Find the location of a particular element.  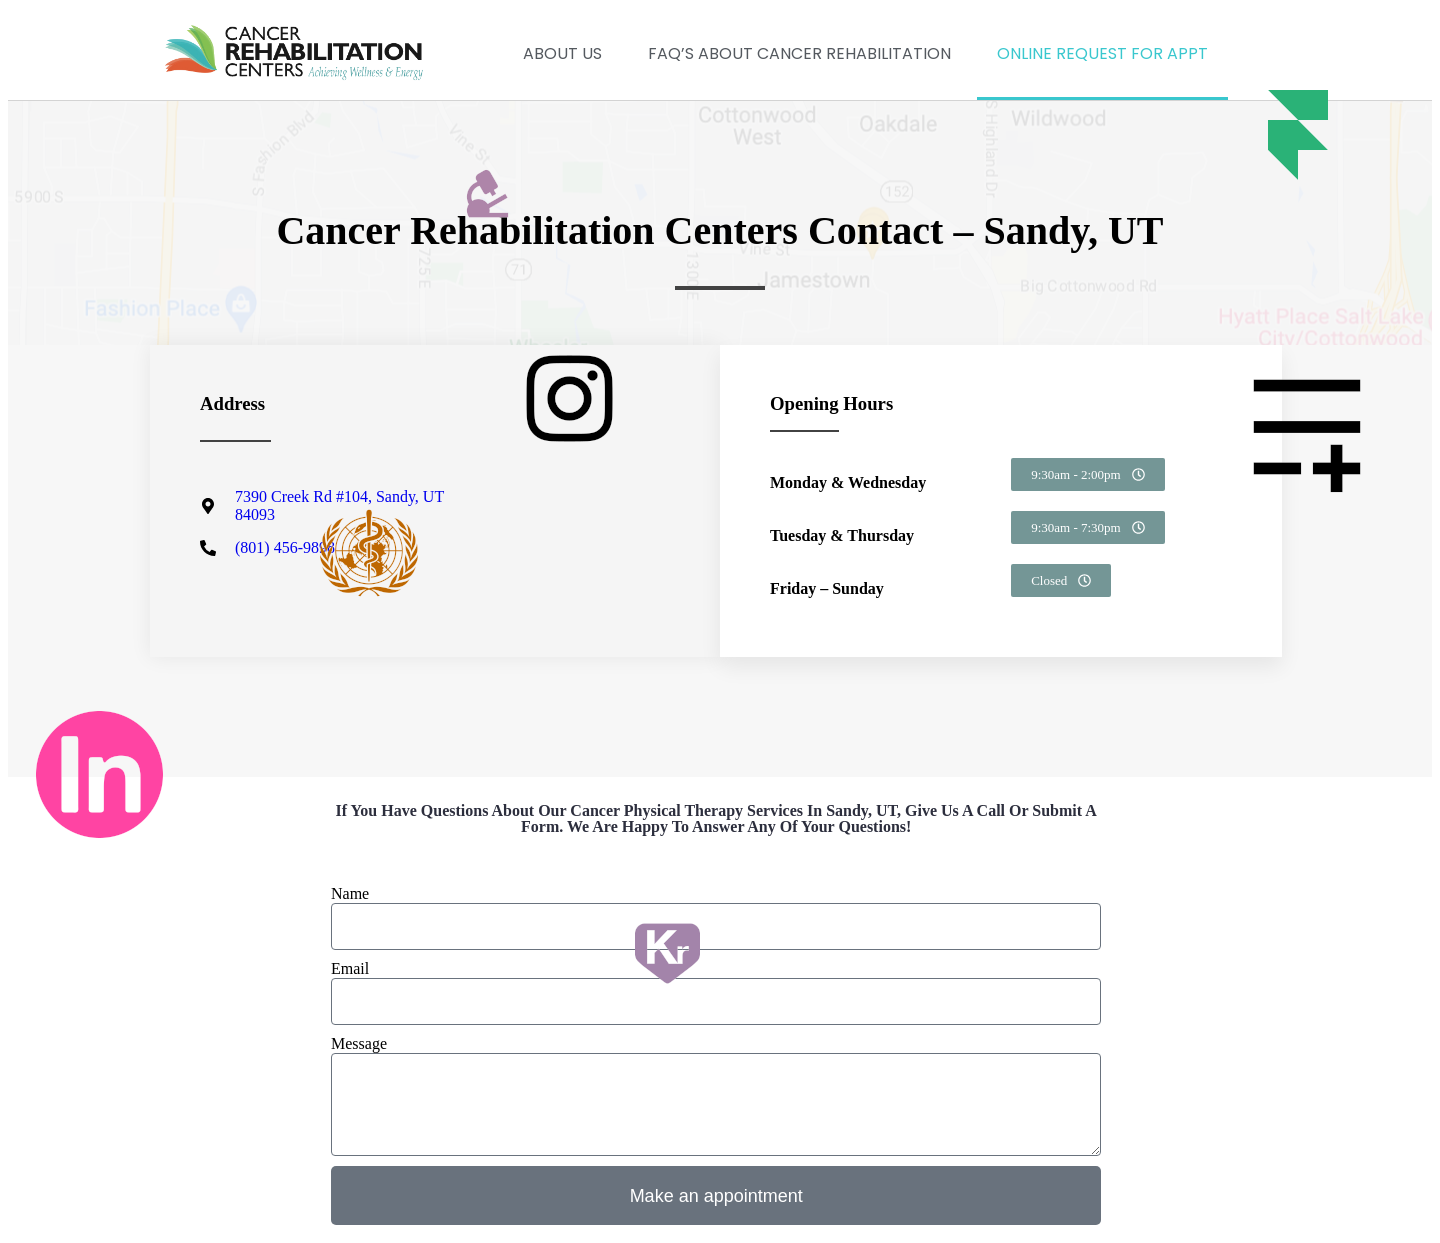

open framer design tool is located at coordinates (1298, 135).